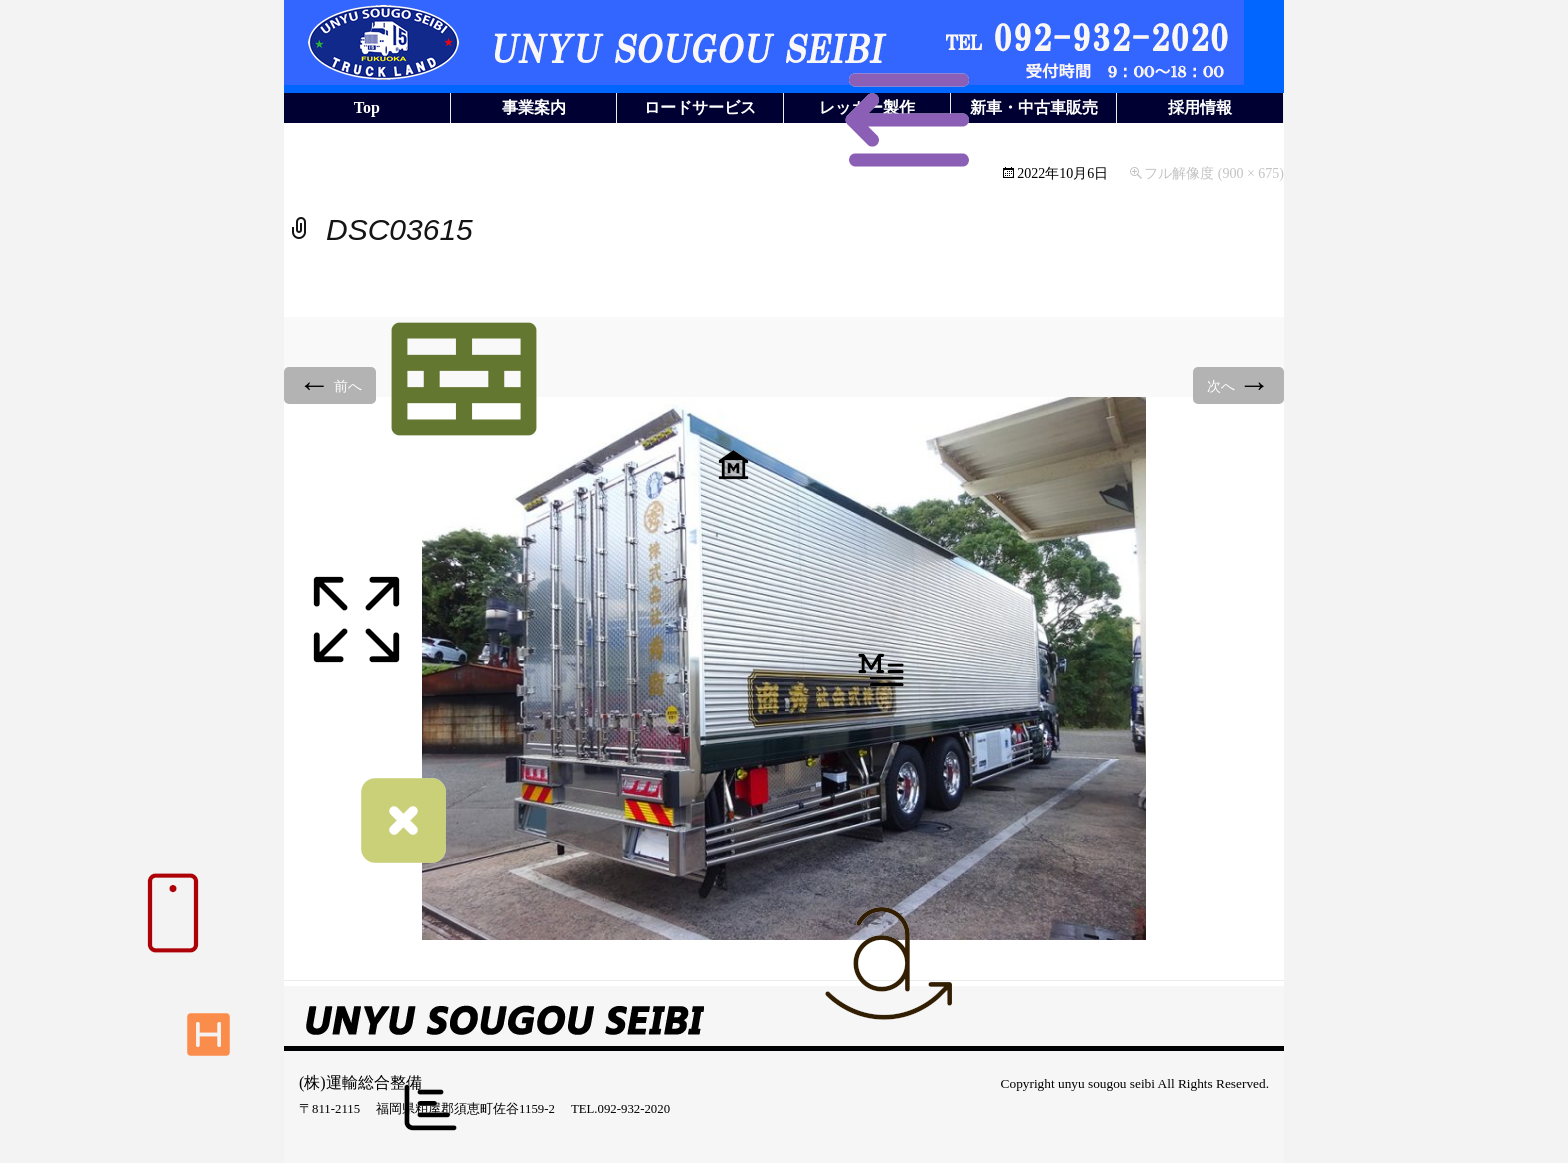 The height and width of the screenshot is (1163, 1568). I want to click on visit amazon.com, so click(884, 961).